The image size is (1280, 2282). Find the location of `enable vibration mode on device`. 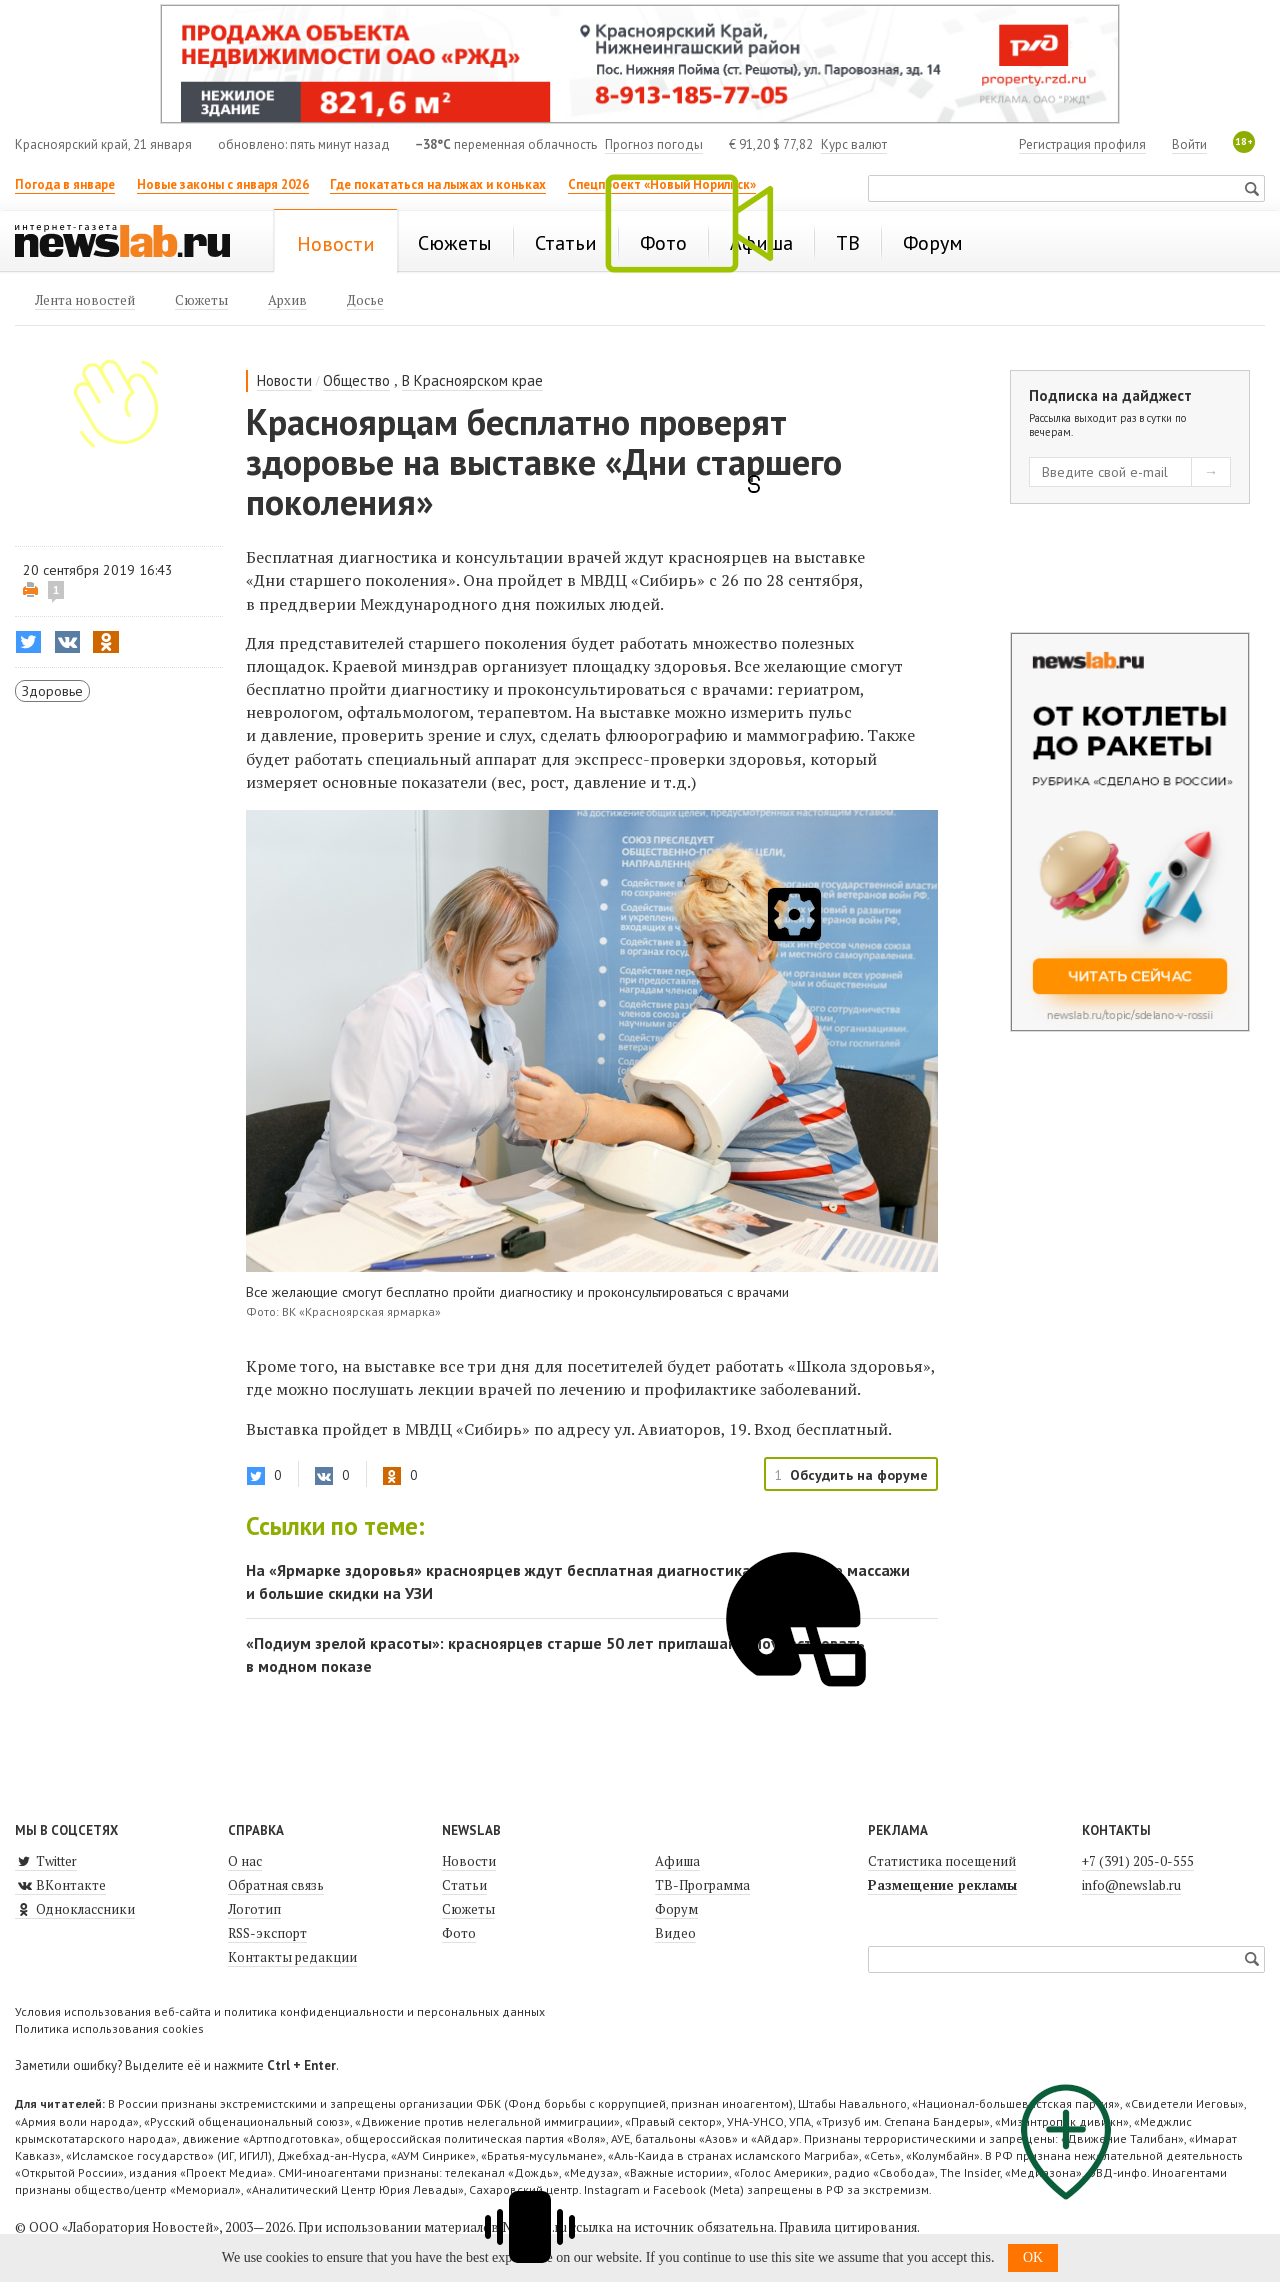

enable vibration mode on device is located at coordinates (530, 2227).